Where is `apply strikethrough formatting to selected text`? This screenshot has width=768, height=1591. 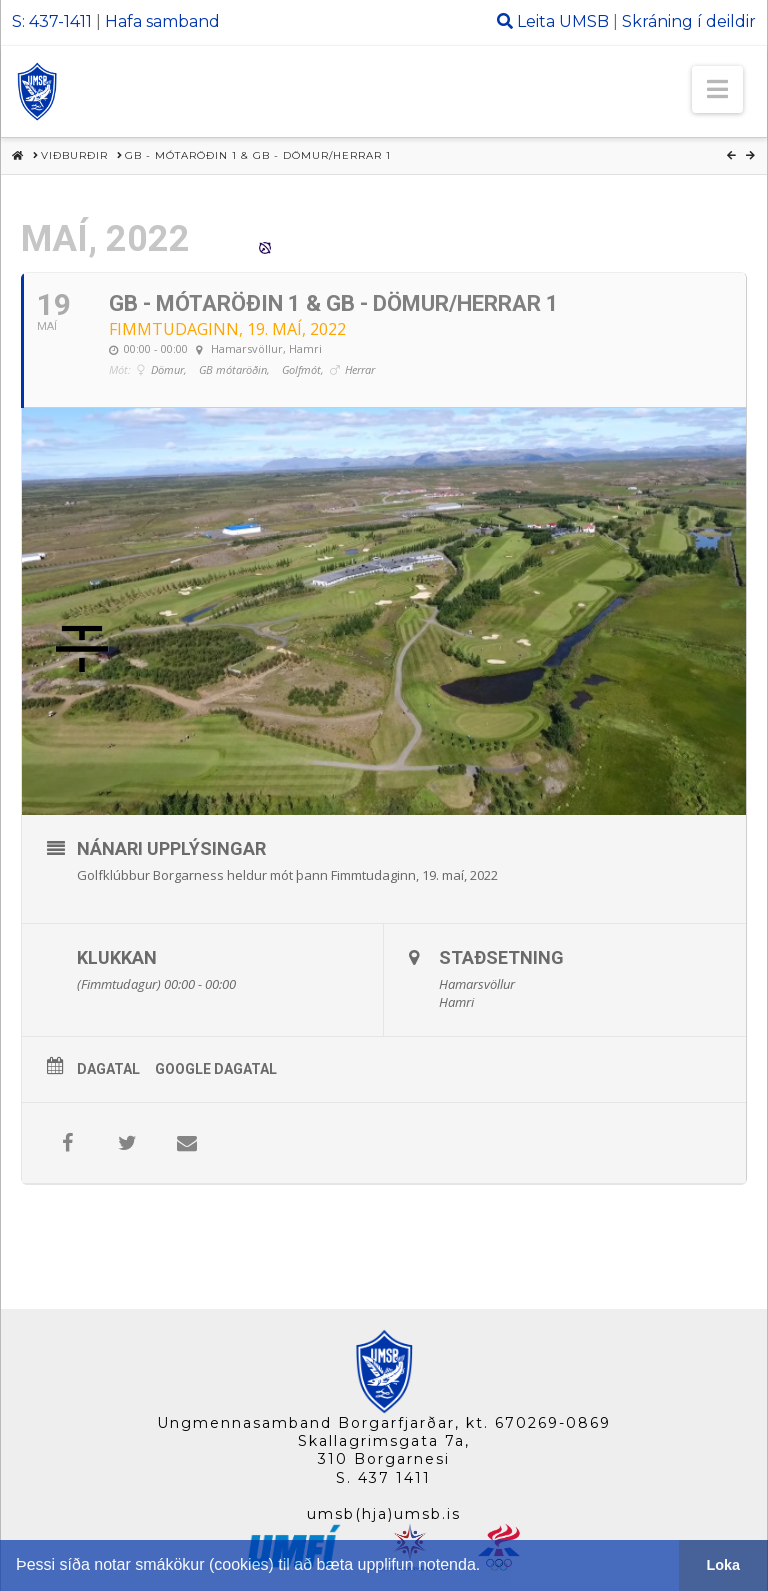 apply strikethrough formatting to selected text is located at coordinates (82, 649).